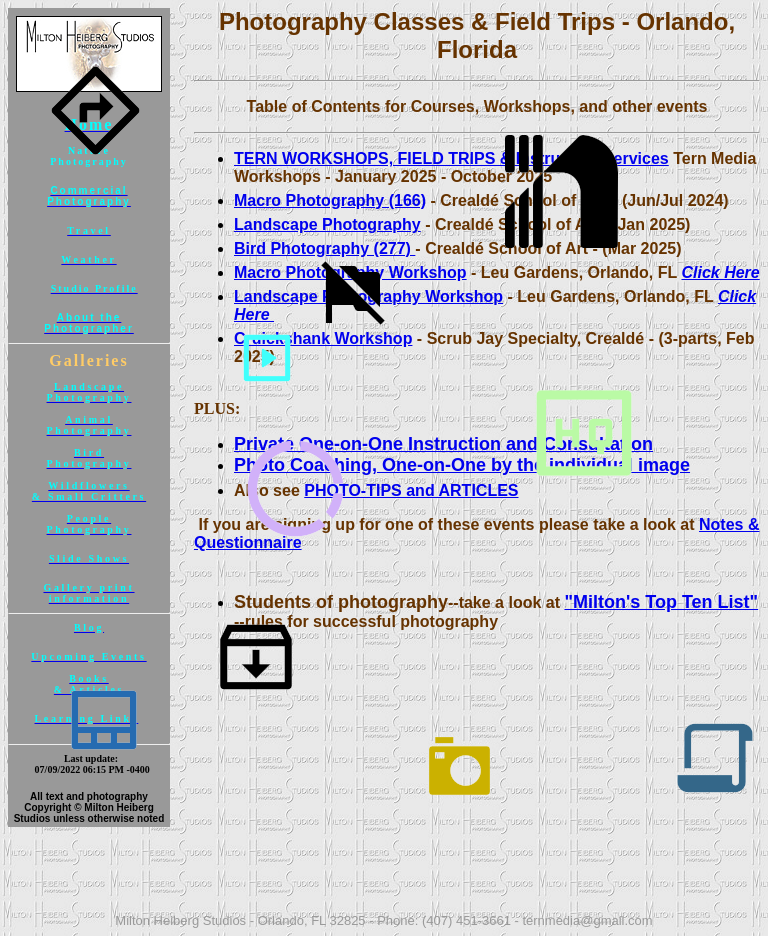  What do you see at coordinates (459, 767) in the screenshot?
I see `open camera to take a photo` at bounding box center [459, 767].